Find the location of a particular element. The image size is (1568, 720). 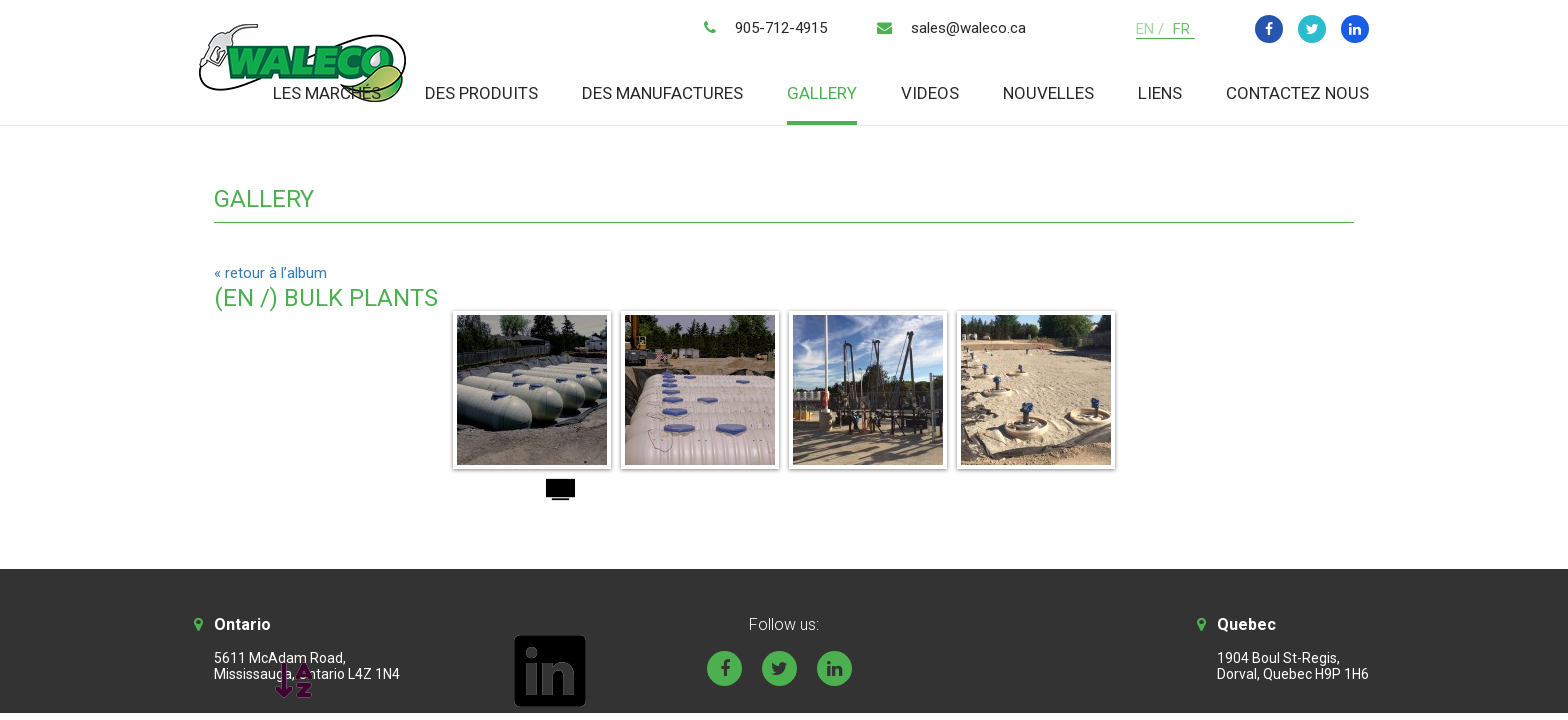

connect with LinkedIn is located at coordinates (550, 671).